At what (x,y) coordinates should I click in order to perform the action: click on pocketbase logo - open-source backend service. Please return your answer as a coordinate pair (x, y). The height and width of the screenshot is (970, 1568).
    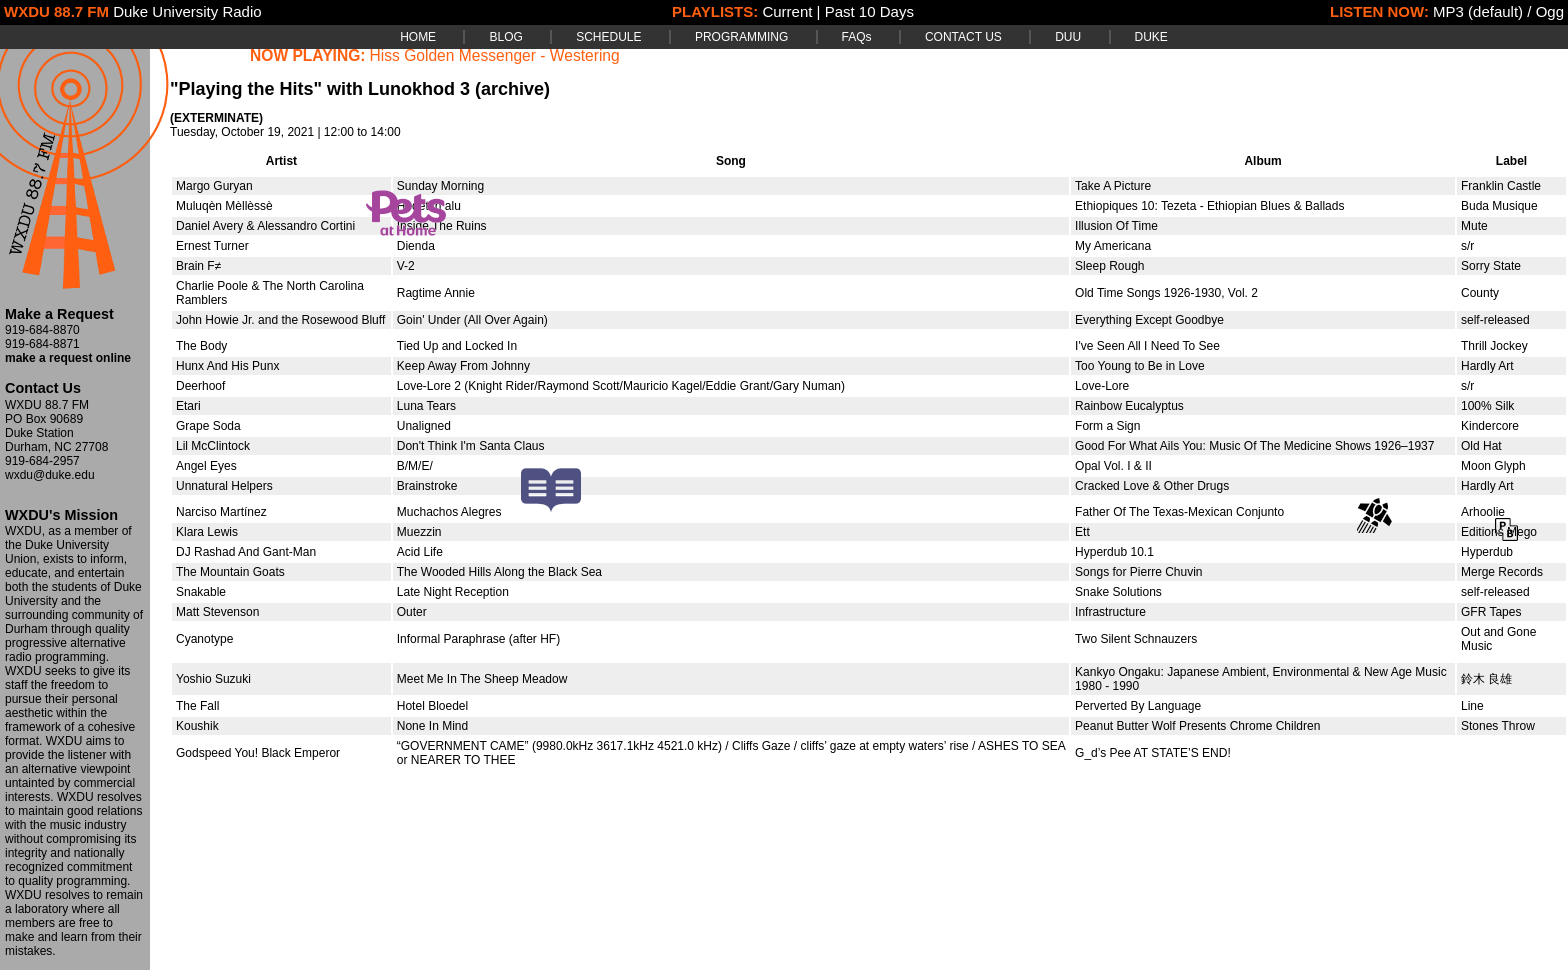
    Looking at the image, I should click on (1506, 529).